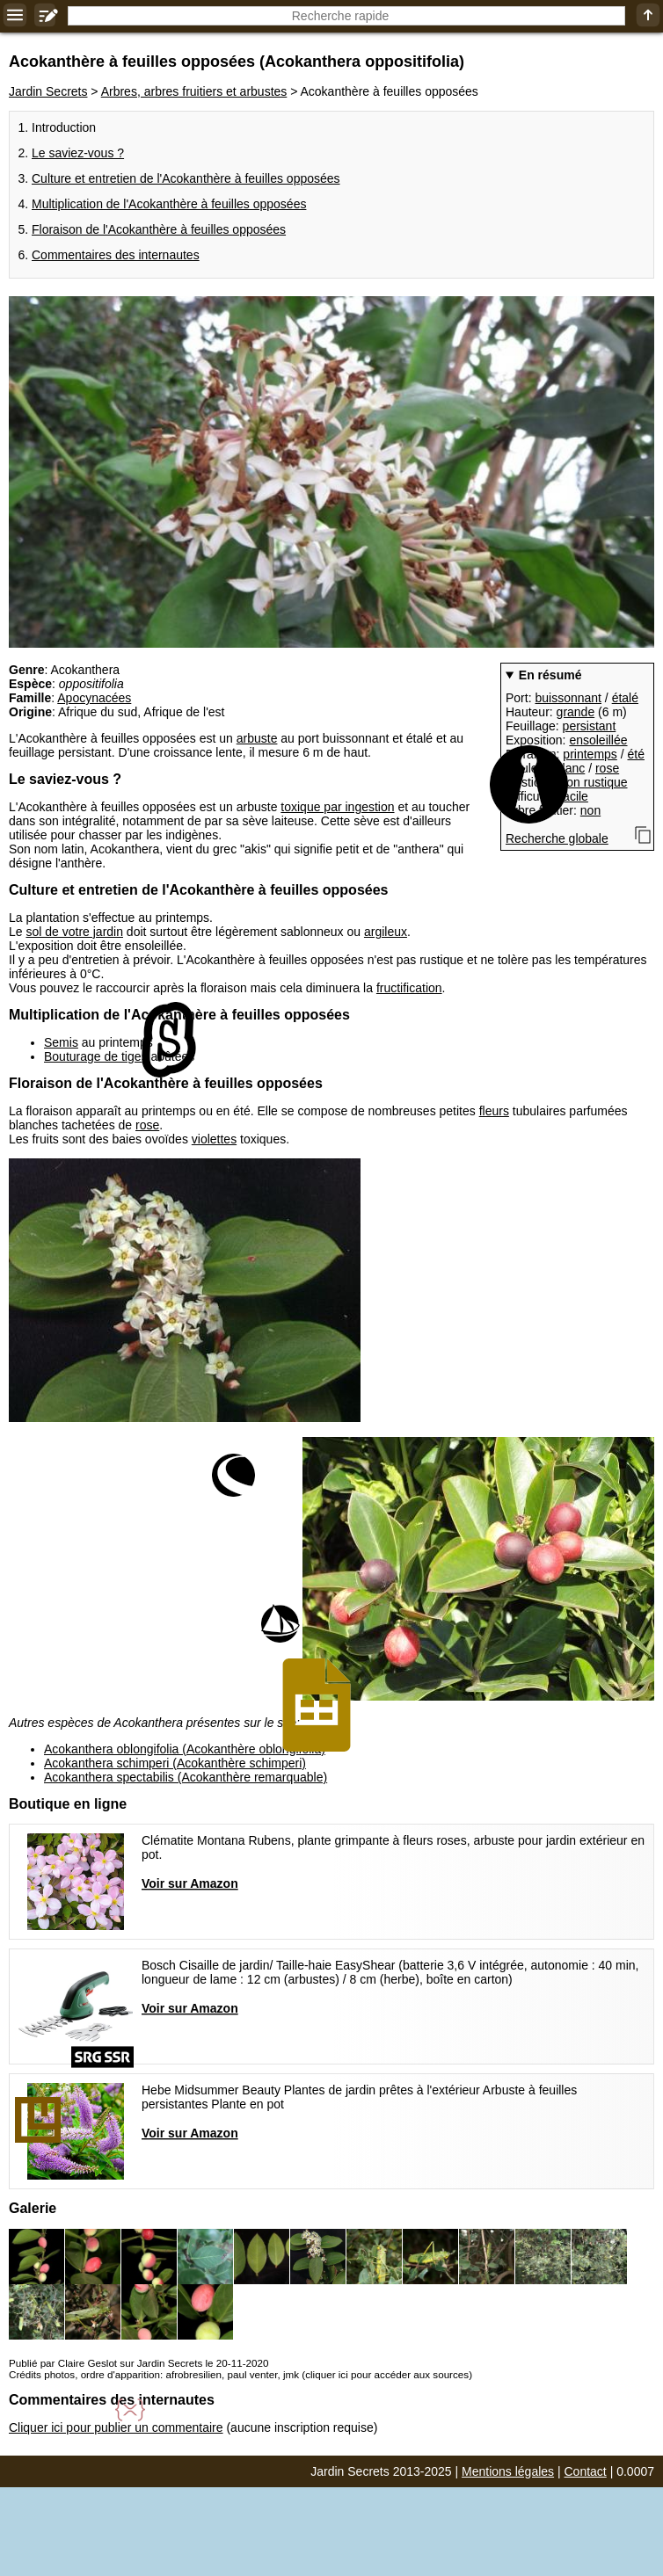 The image size is (663, 2576). I want to click on ludwig brand logo, so click(38, 2120).